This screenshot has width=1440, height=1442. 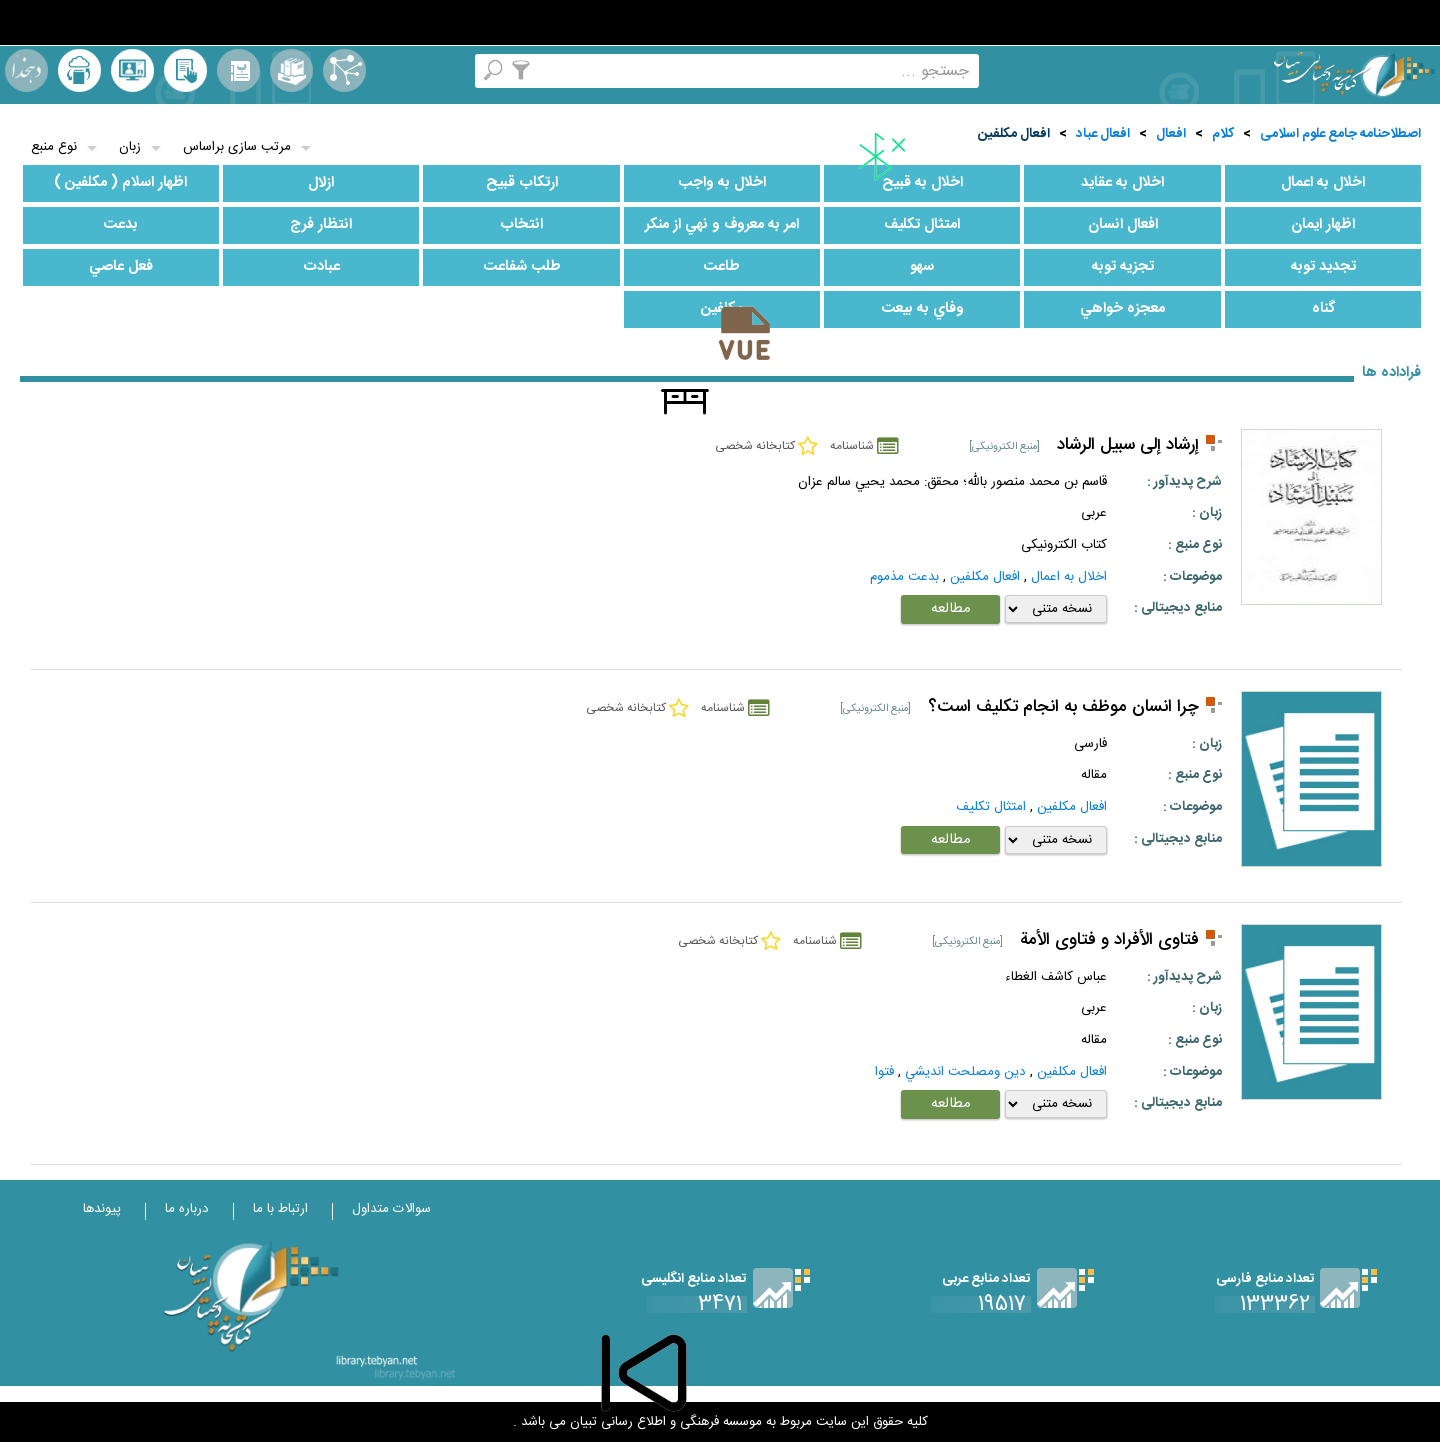 I want to click on a Vue.js framework file, so click(x=745, y=335).